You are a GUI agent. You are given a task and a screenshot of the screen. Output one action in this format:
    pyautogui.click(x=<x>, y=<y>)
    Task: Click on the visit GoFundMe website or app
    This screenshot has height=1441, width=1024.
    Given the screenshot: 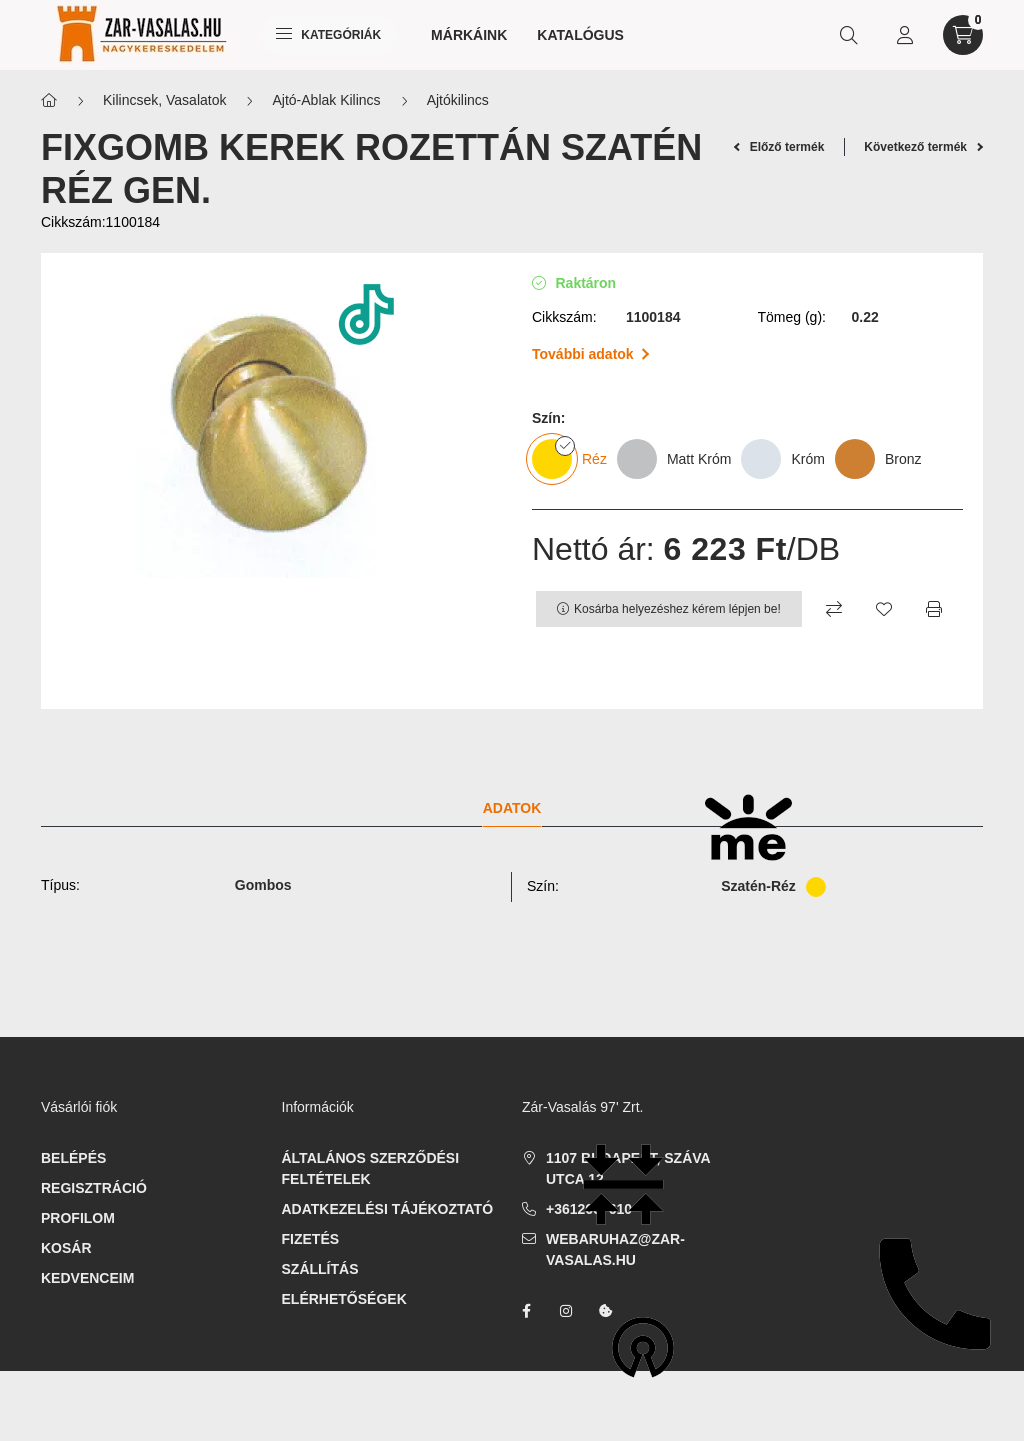 What is the action you would take?
    pyautogui.click(x=748, y=827)
    